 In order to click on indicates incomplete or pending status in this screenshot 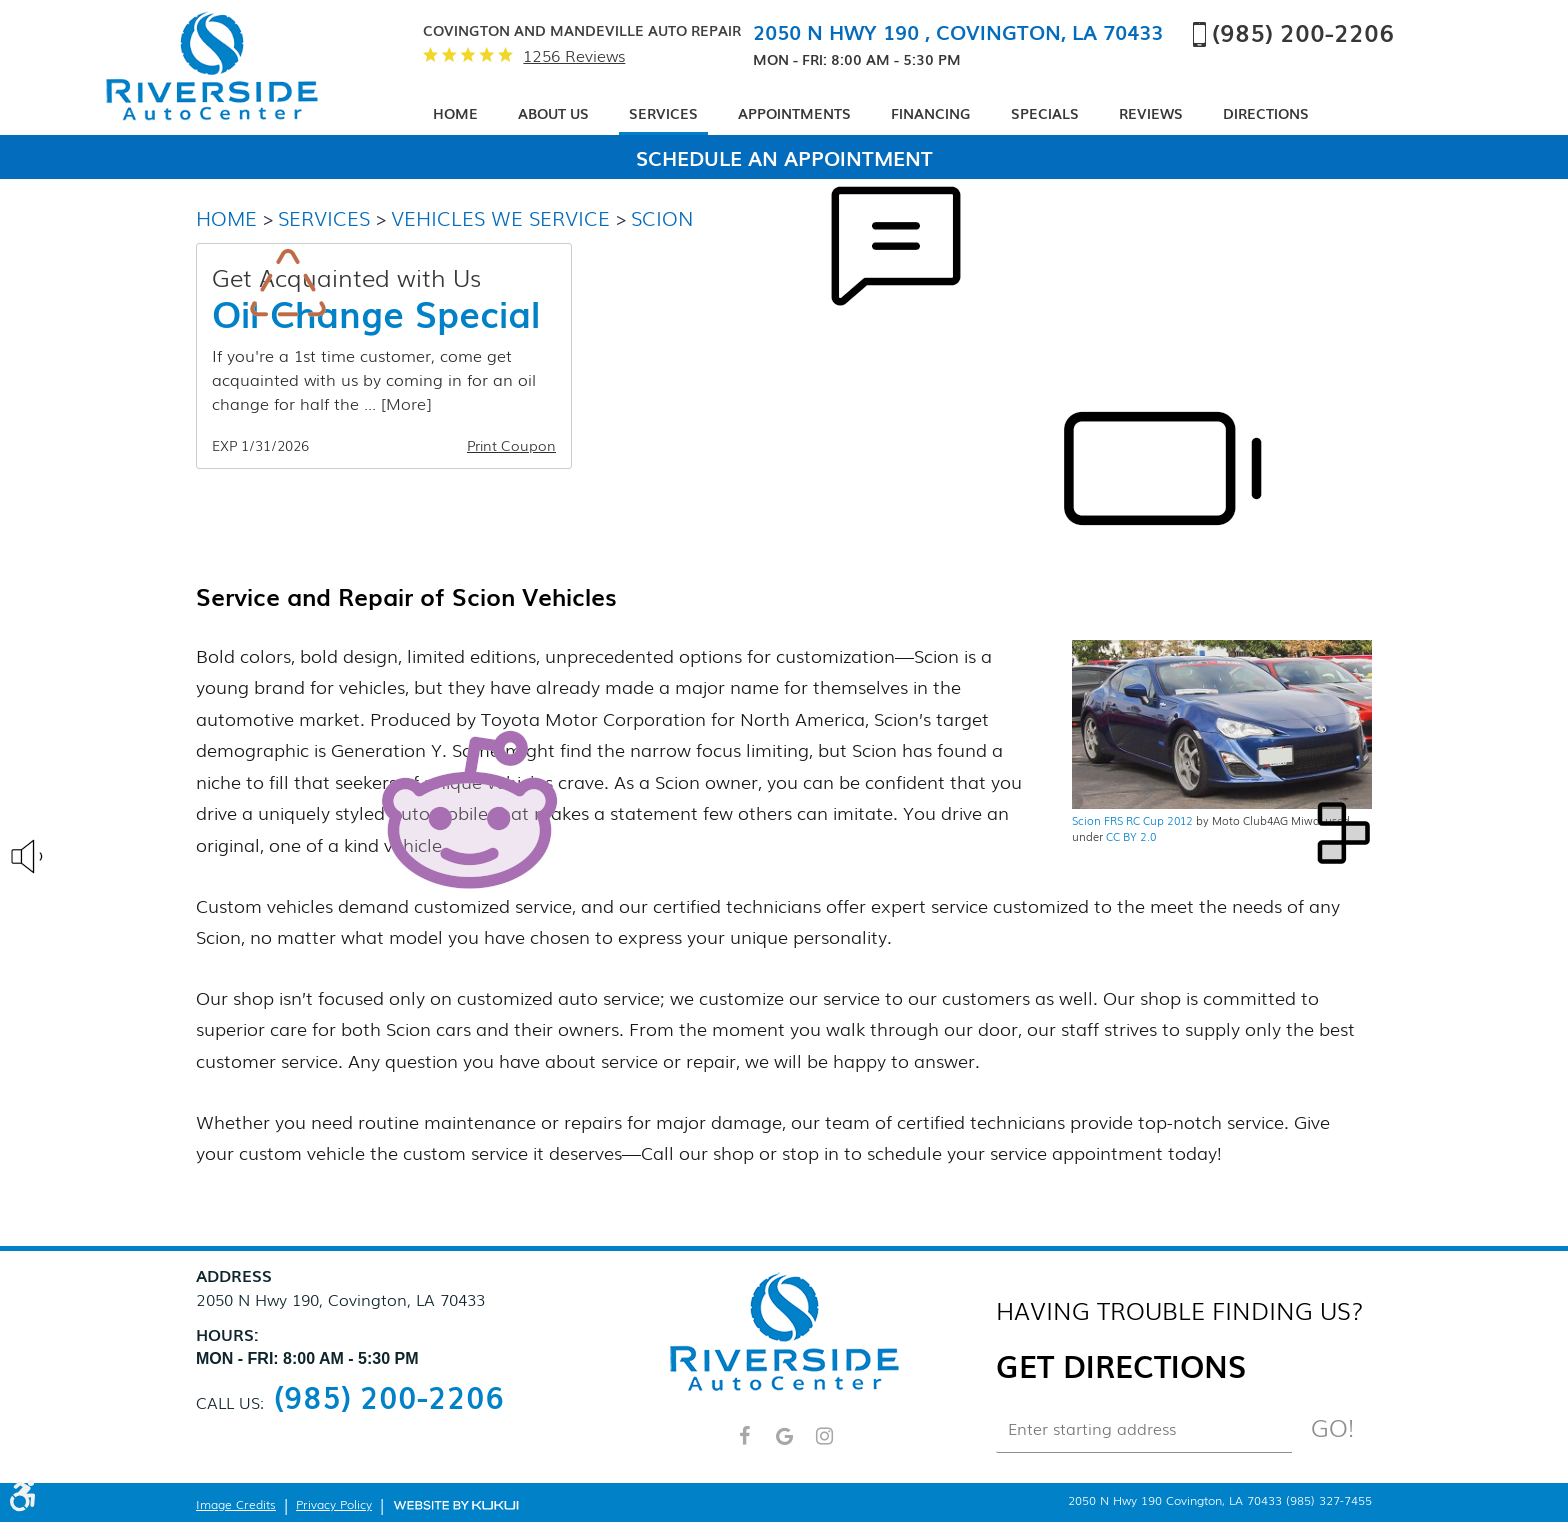, I will do `click(288, 284)`.